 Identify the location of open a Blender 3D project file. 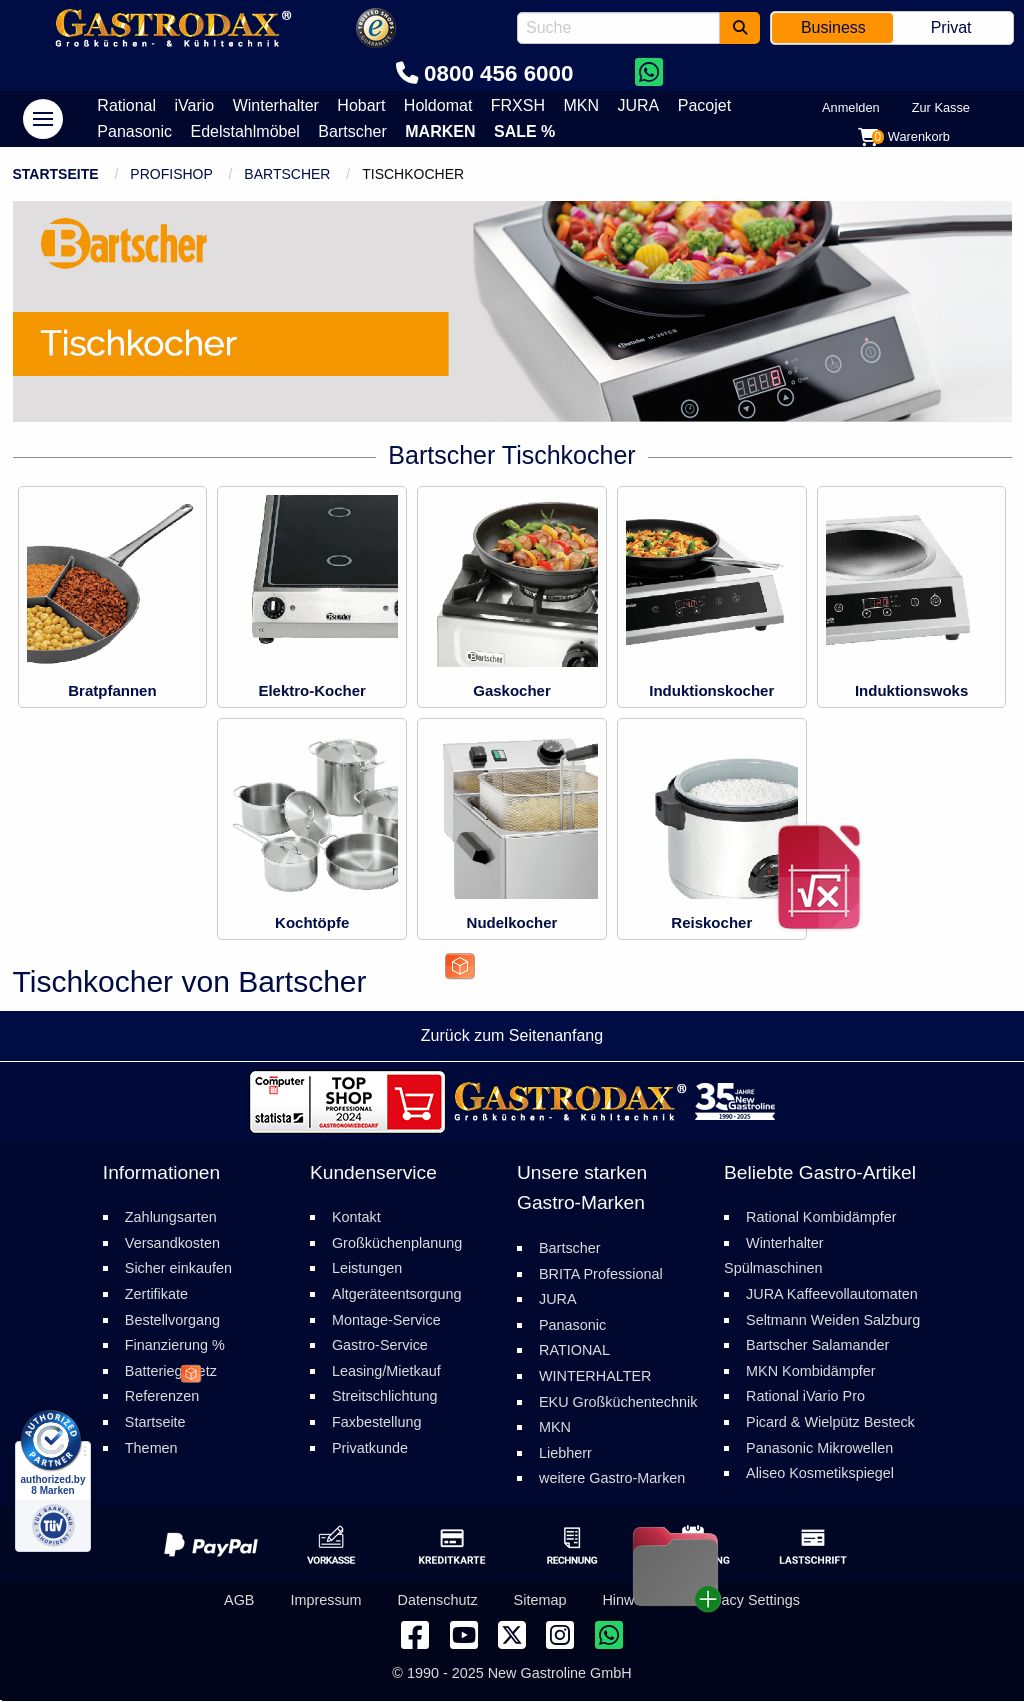
(191, 1373).